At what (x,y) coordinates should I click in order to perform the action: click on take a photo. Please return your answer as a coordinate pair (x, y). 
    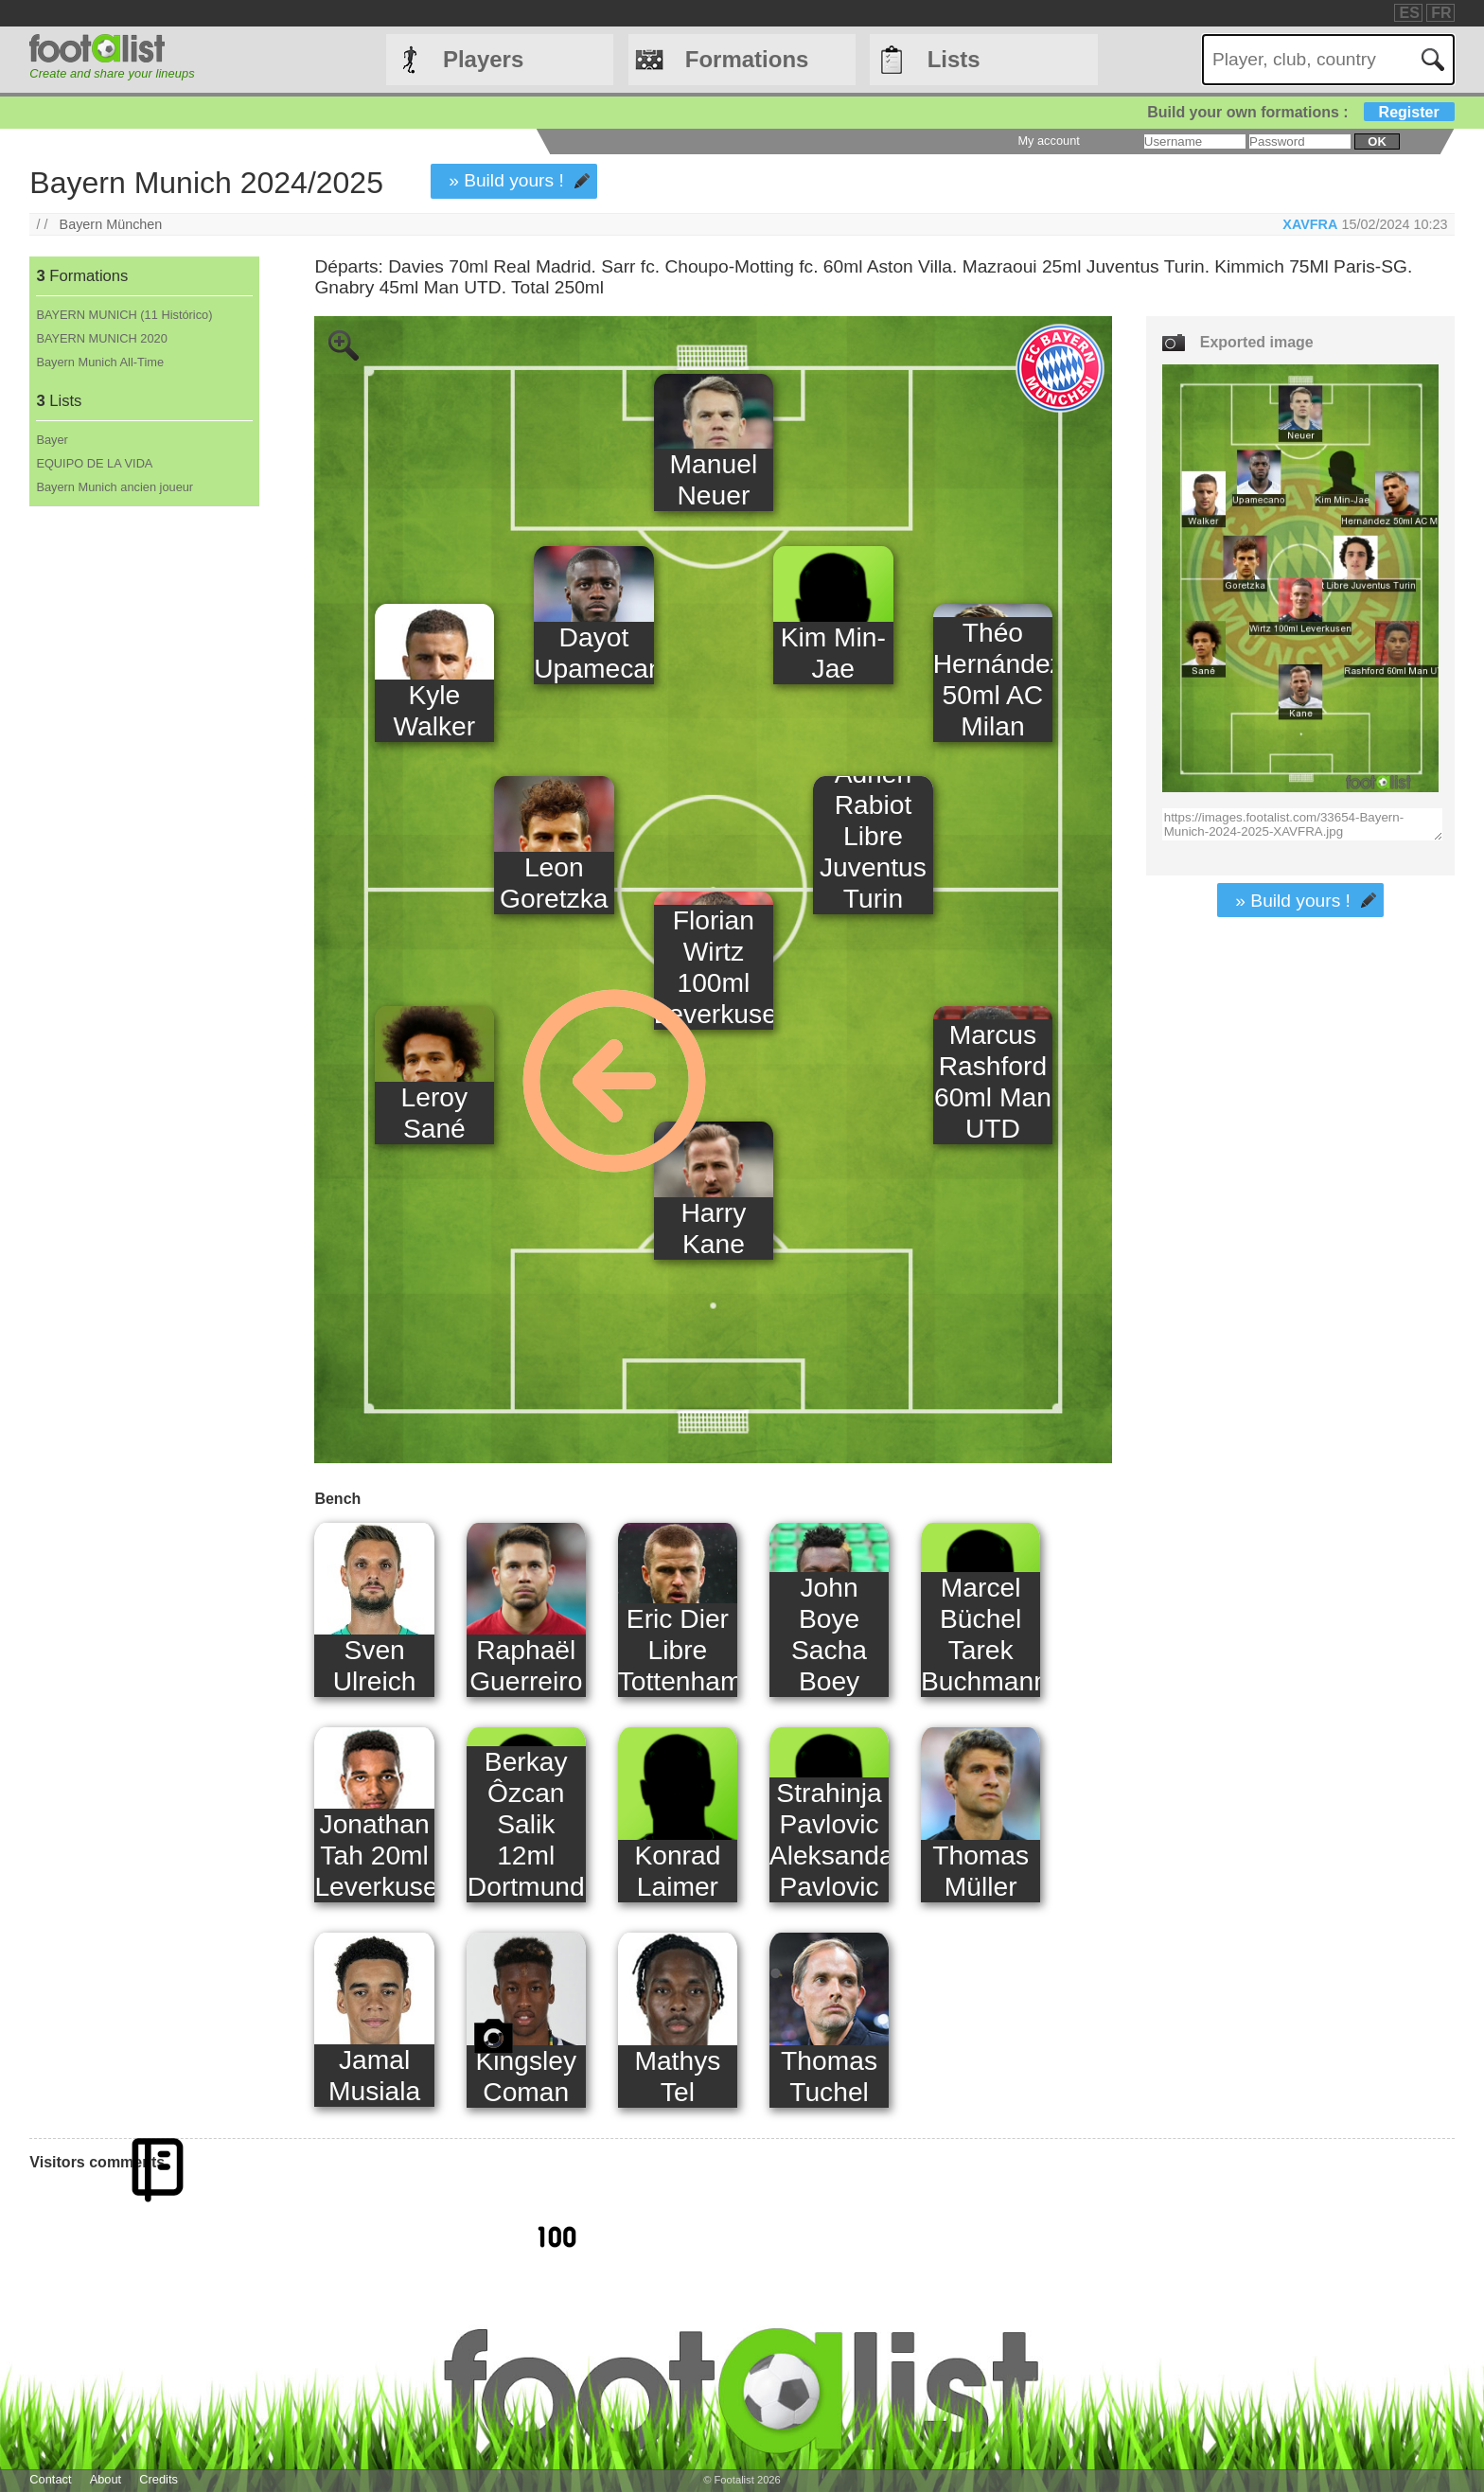
    Looking at the image, I should click on (493, 2038).